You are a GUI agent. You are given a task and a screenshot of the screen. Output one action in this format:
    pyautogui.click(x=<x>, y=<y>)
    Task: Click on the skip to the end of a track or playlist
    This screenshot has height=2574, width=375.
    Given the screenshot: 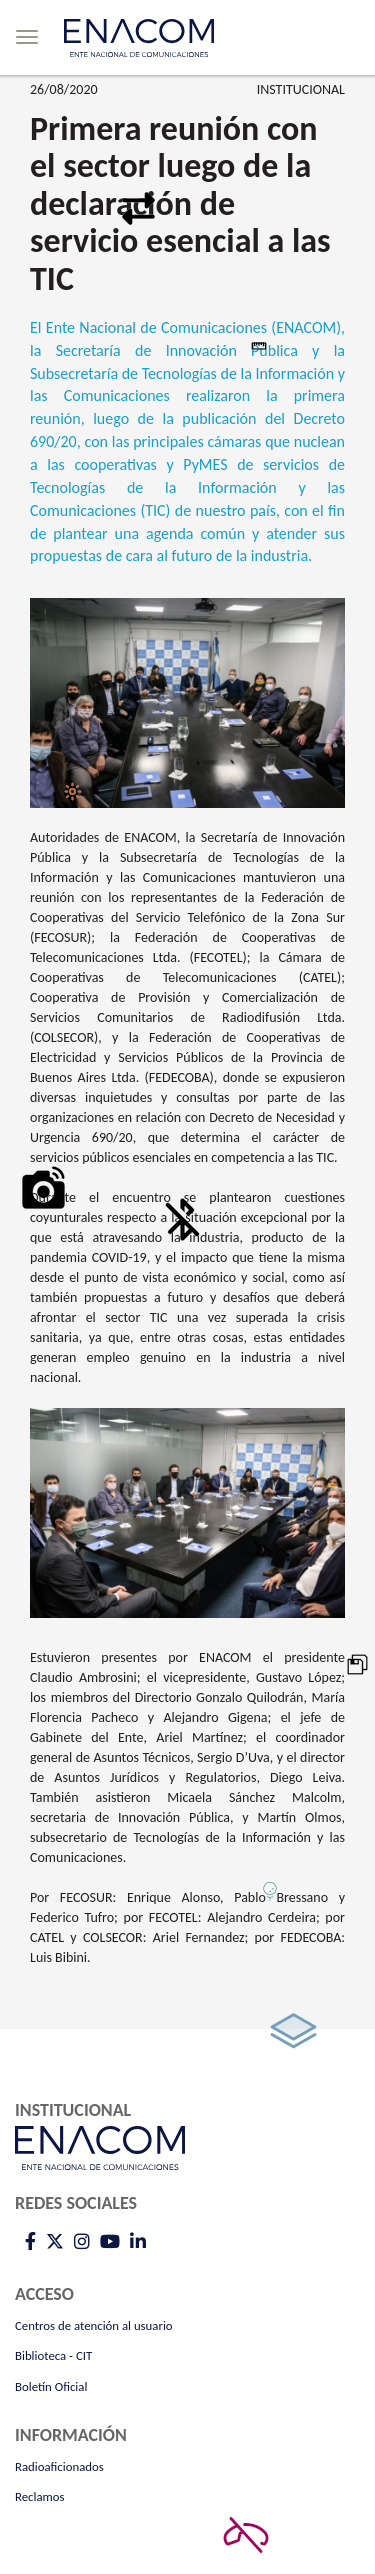 What is the action you would take?
    pyautogui.click(x=67, y=720)
    